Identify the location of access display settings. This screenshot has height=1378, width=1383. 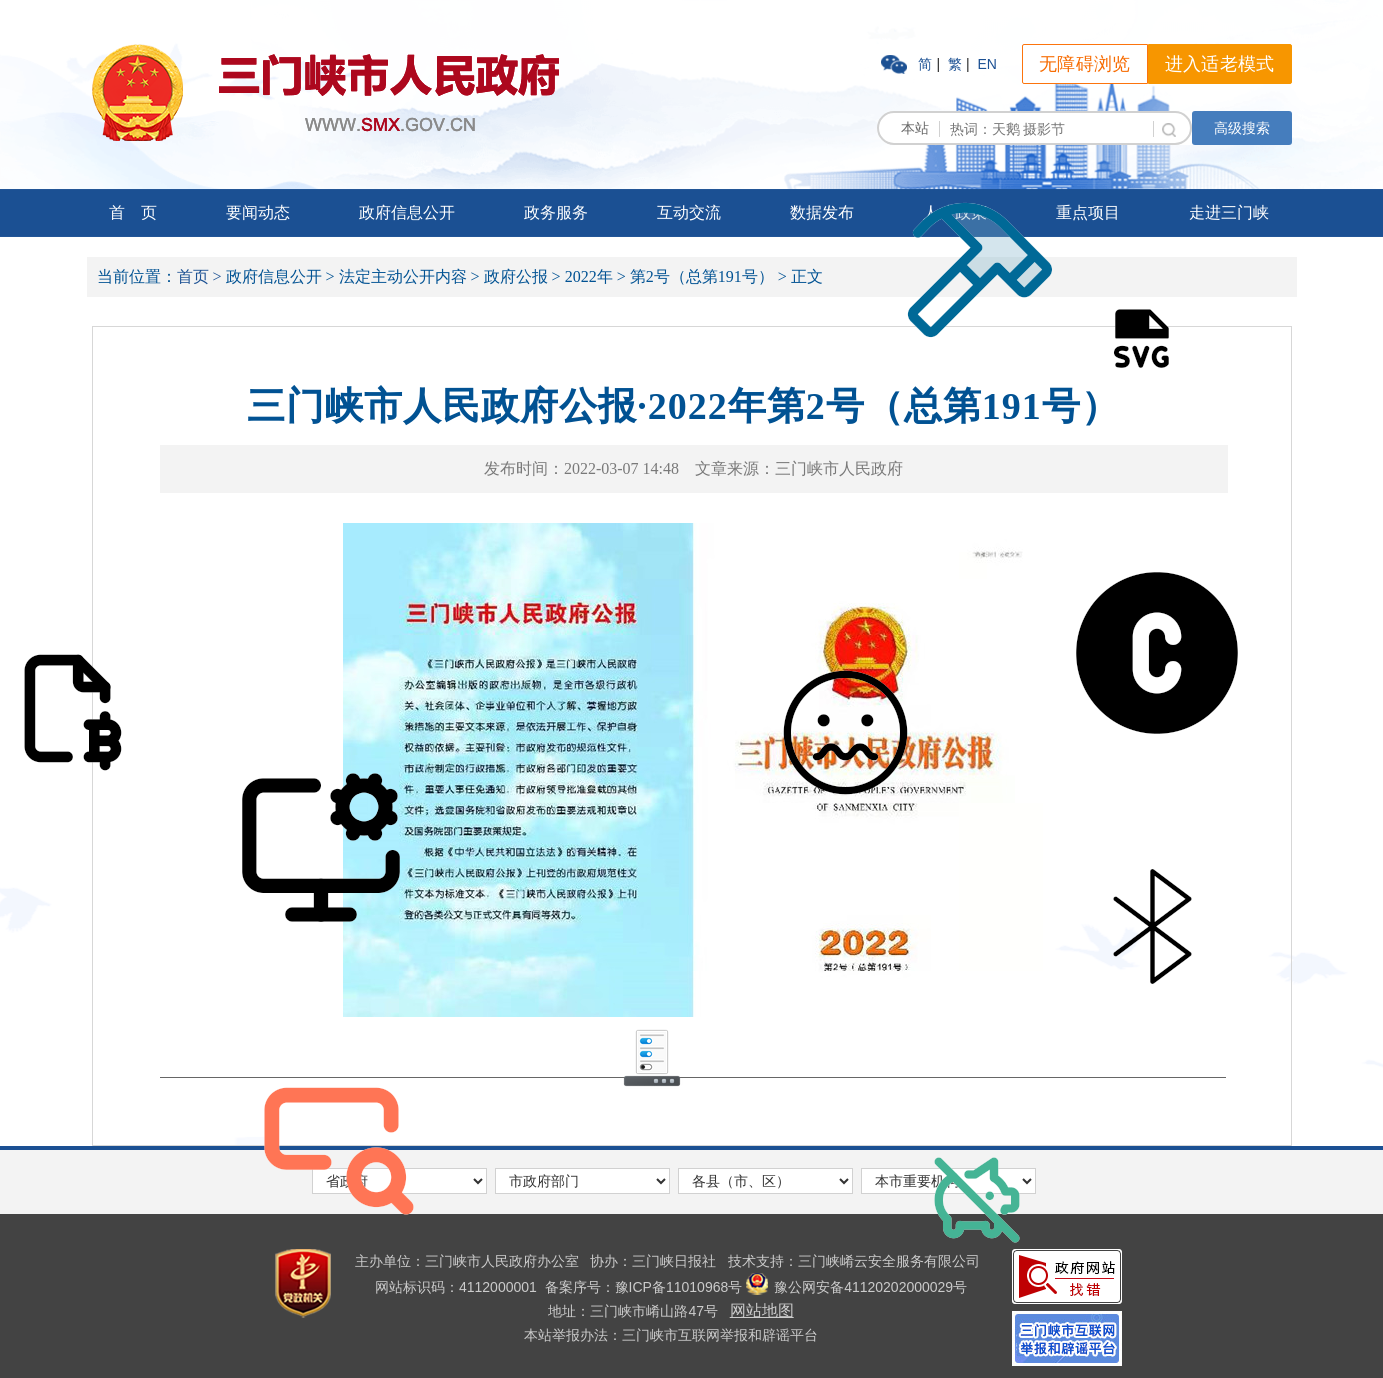
(321, 850).